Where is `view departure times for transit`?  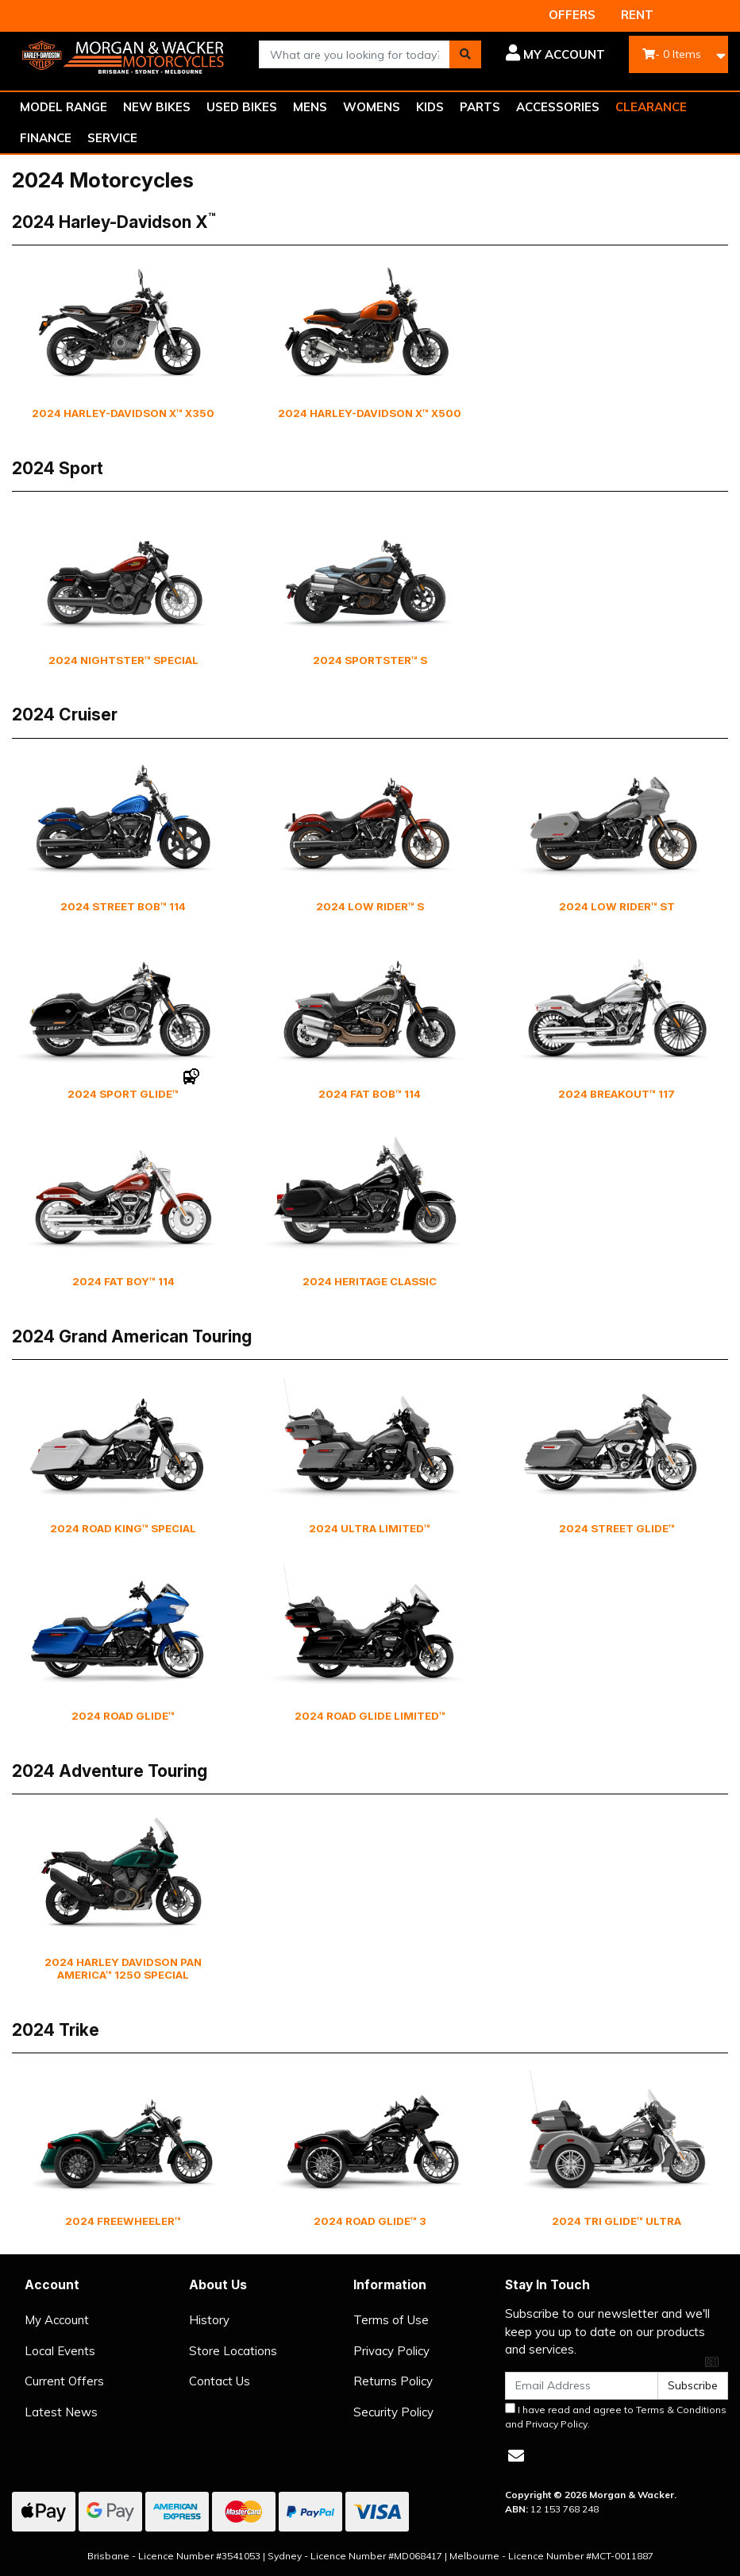 view departure times for transit is located at coordinates (191, 1076).